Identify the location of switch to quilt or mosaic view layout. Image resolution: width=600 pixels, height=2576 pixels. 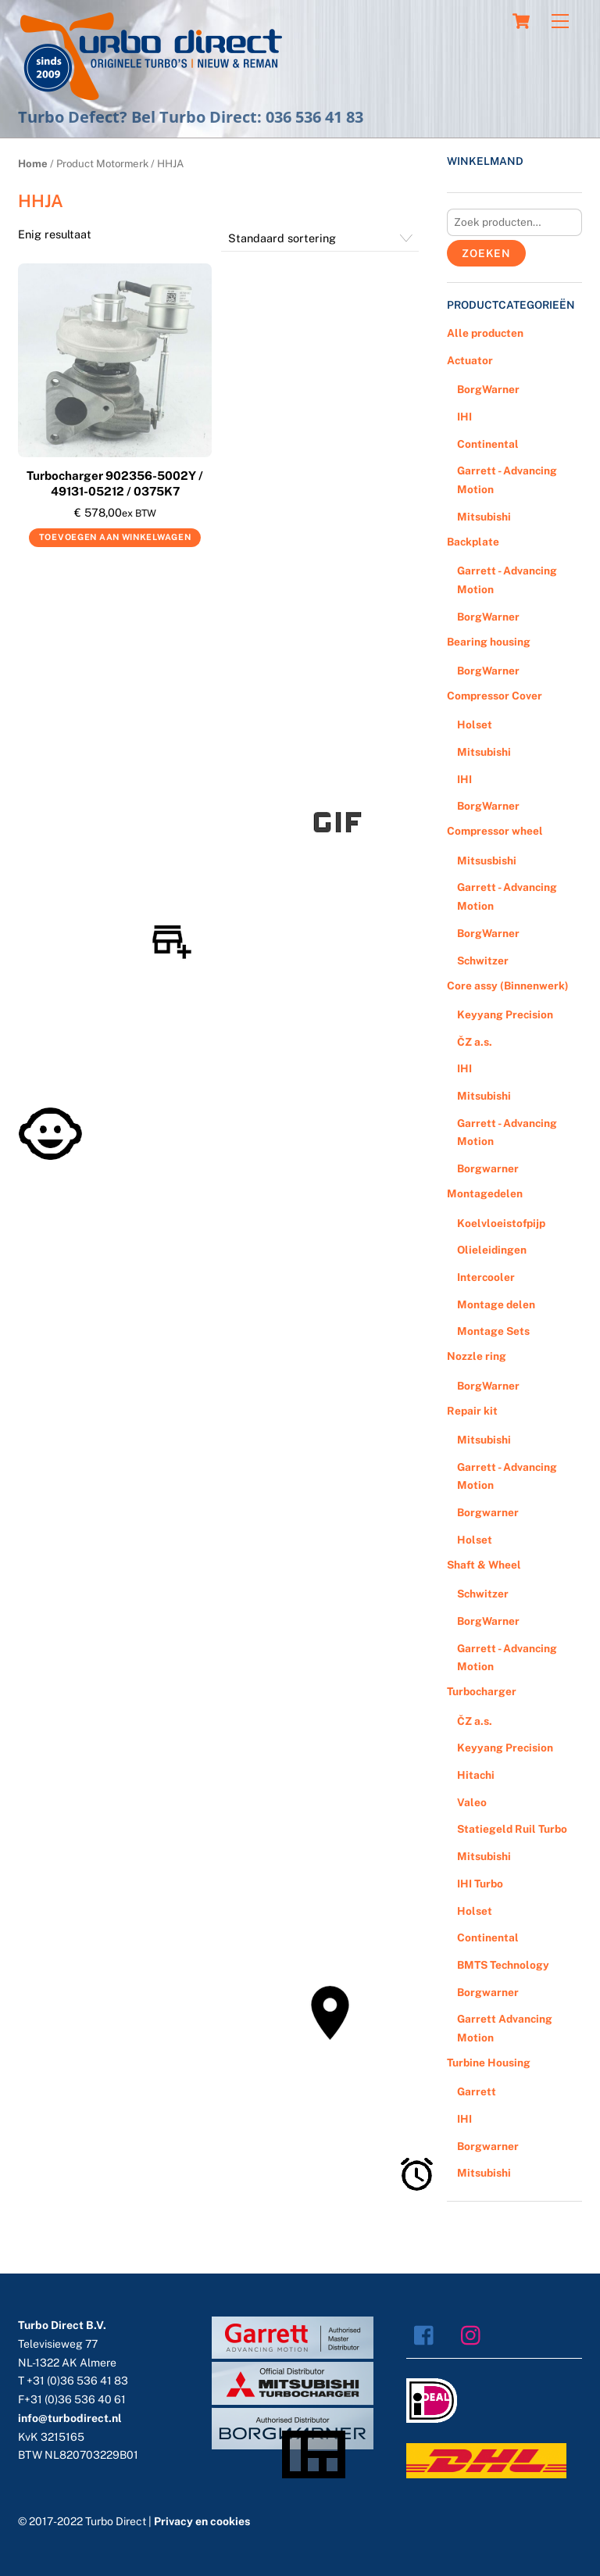
(312, 2456).